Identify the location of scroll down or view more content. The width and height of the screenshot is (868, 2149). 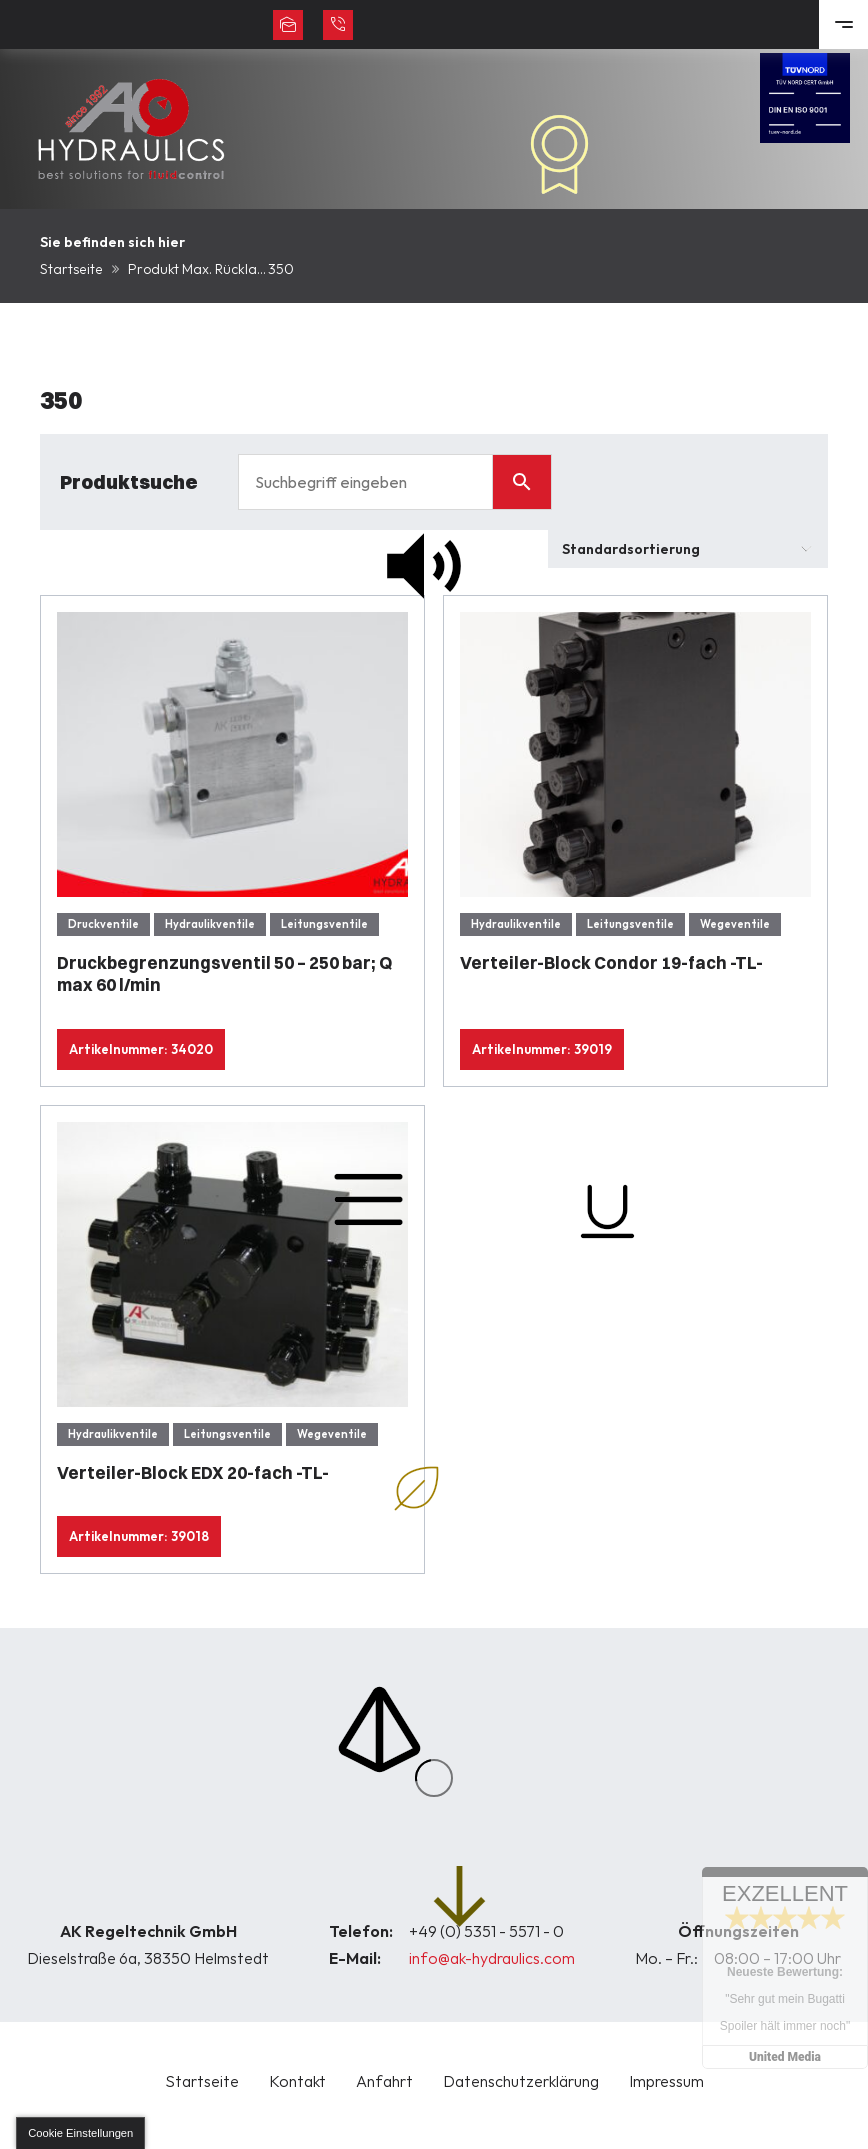
(459, 1896).